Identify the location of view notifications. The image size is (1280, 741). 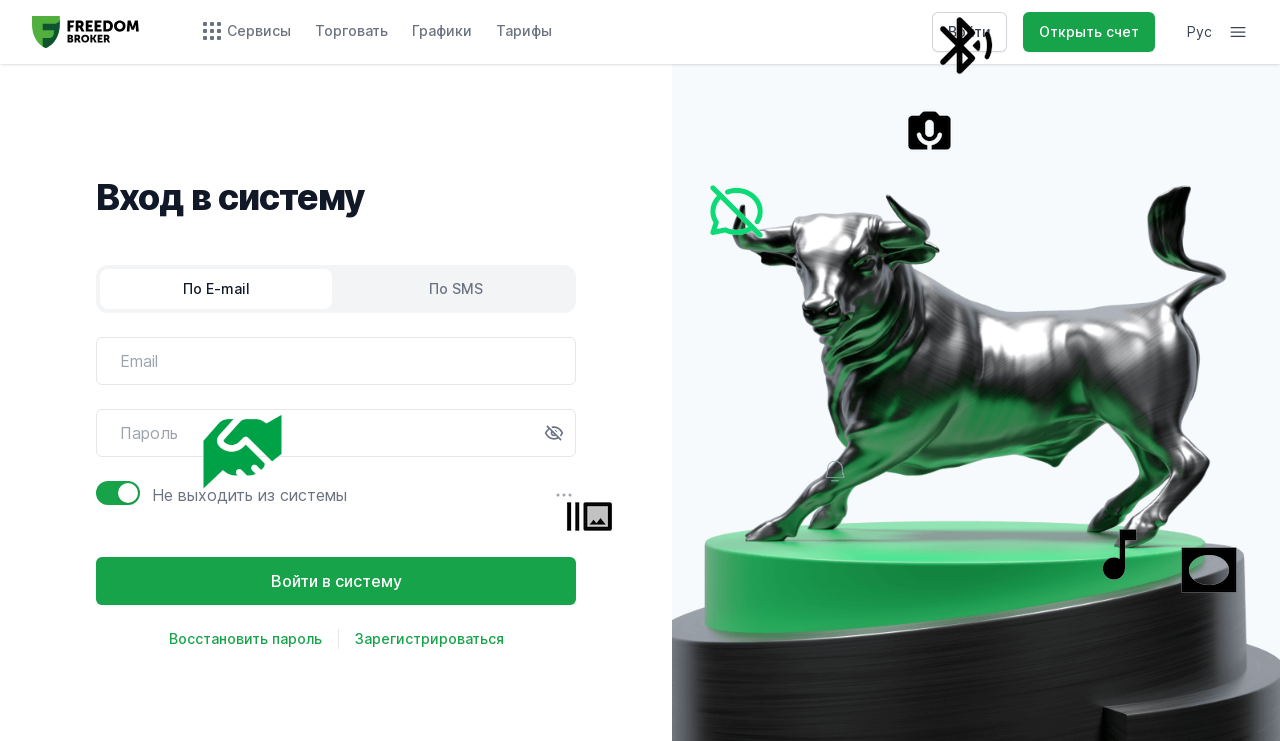
(835, 471).